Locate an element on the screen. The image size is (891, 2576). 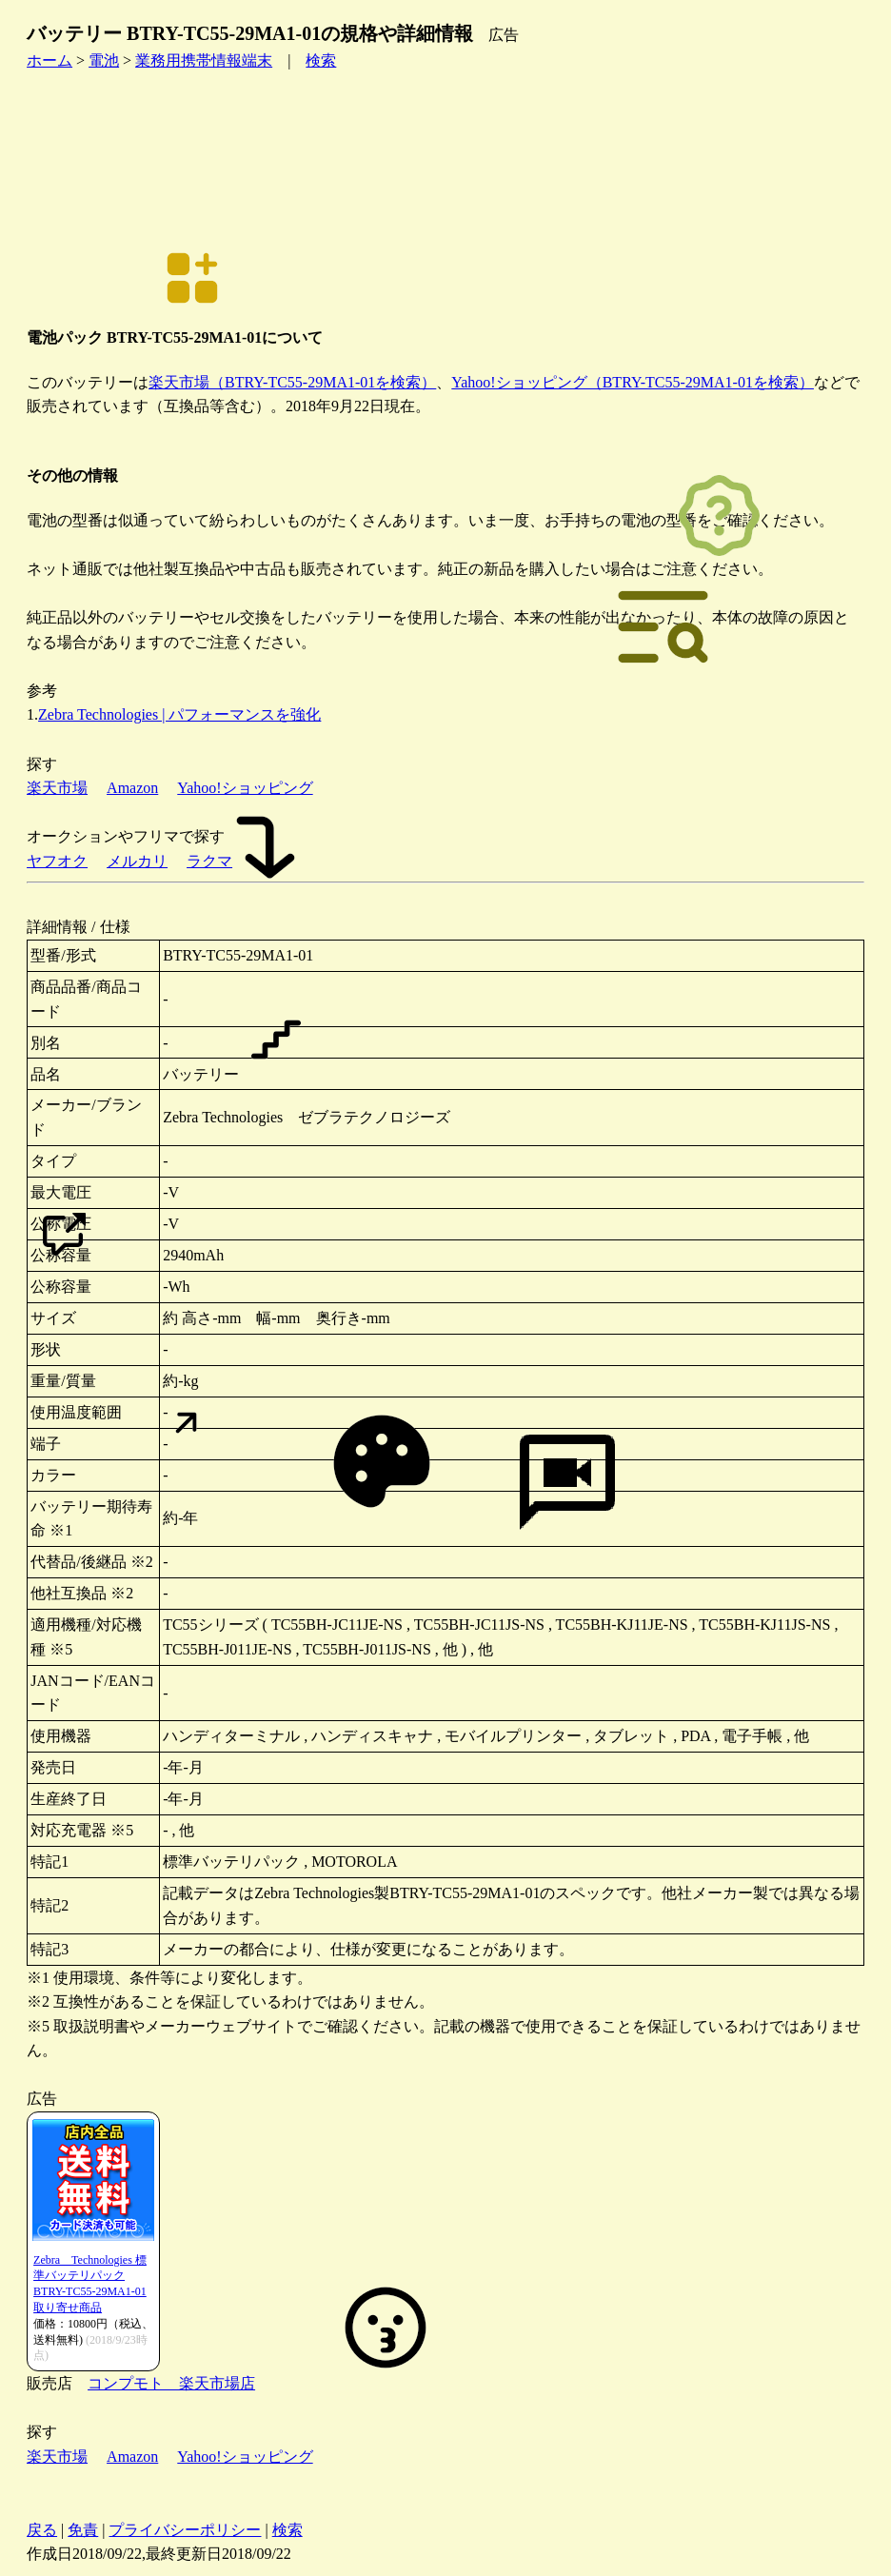
start a video chat conversation is located at coordinates (567, 1482).